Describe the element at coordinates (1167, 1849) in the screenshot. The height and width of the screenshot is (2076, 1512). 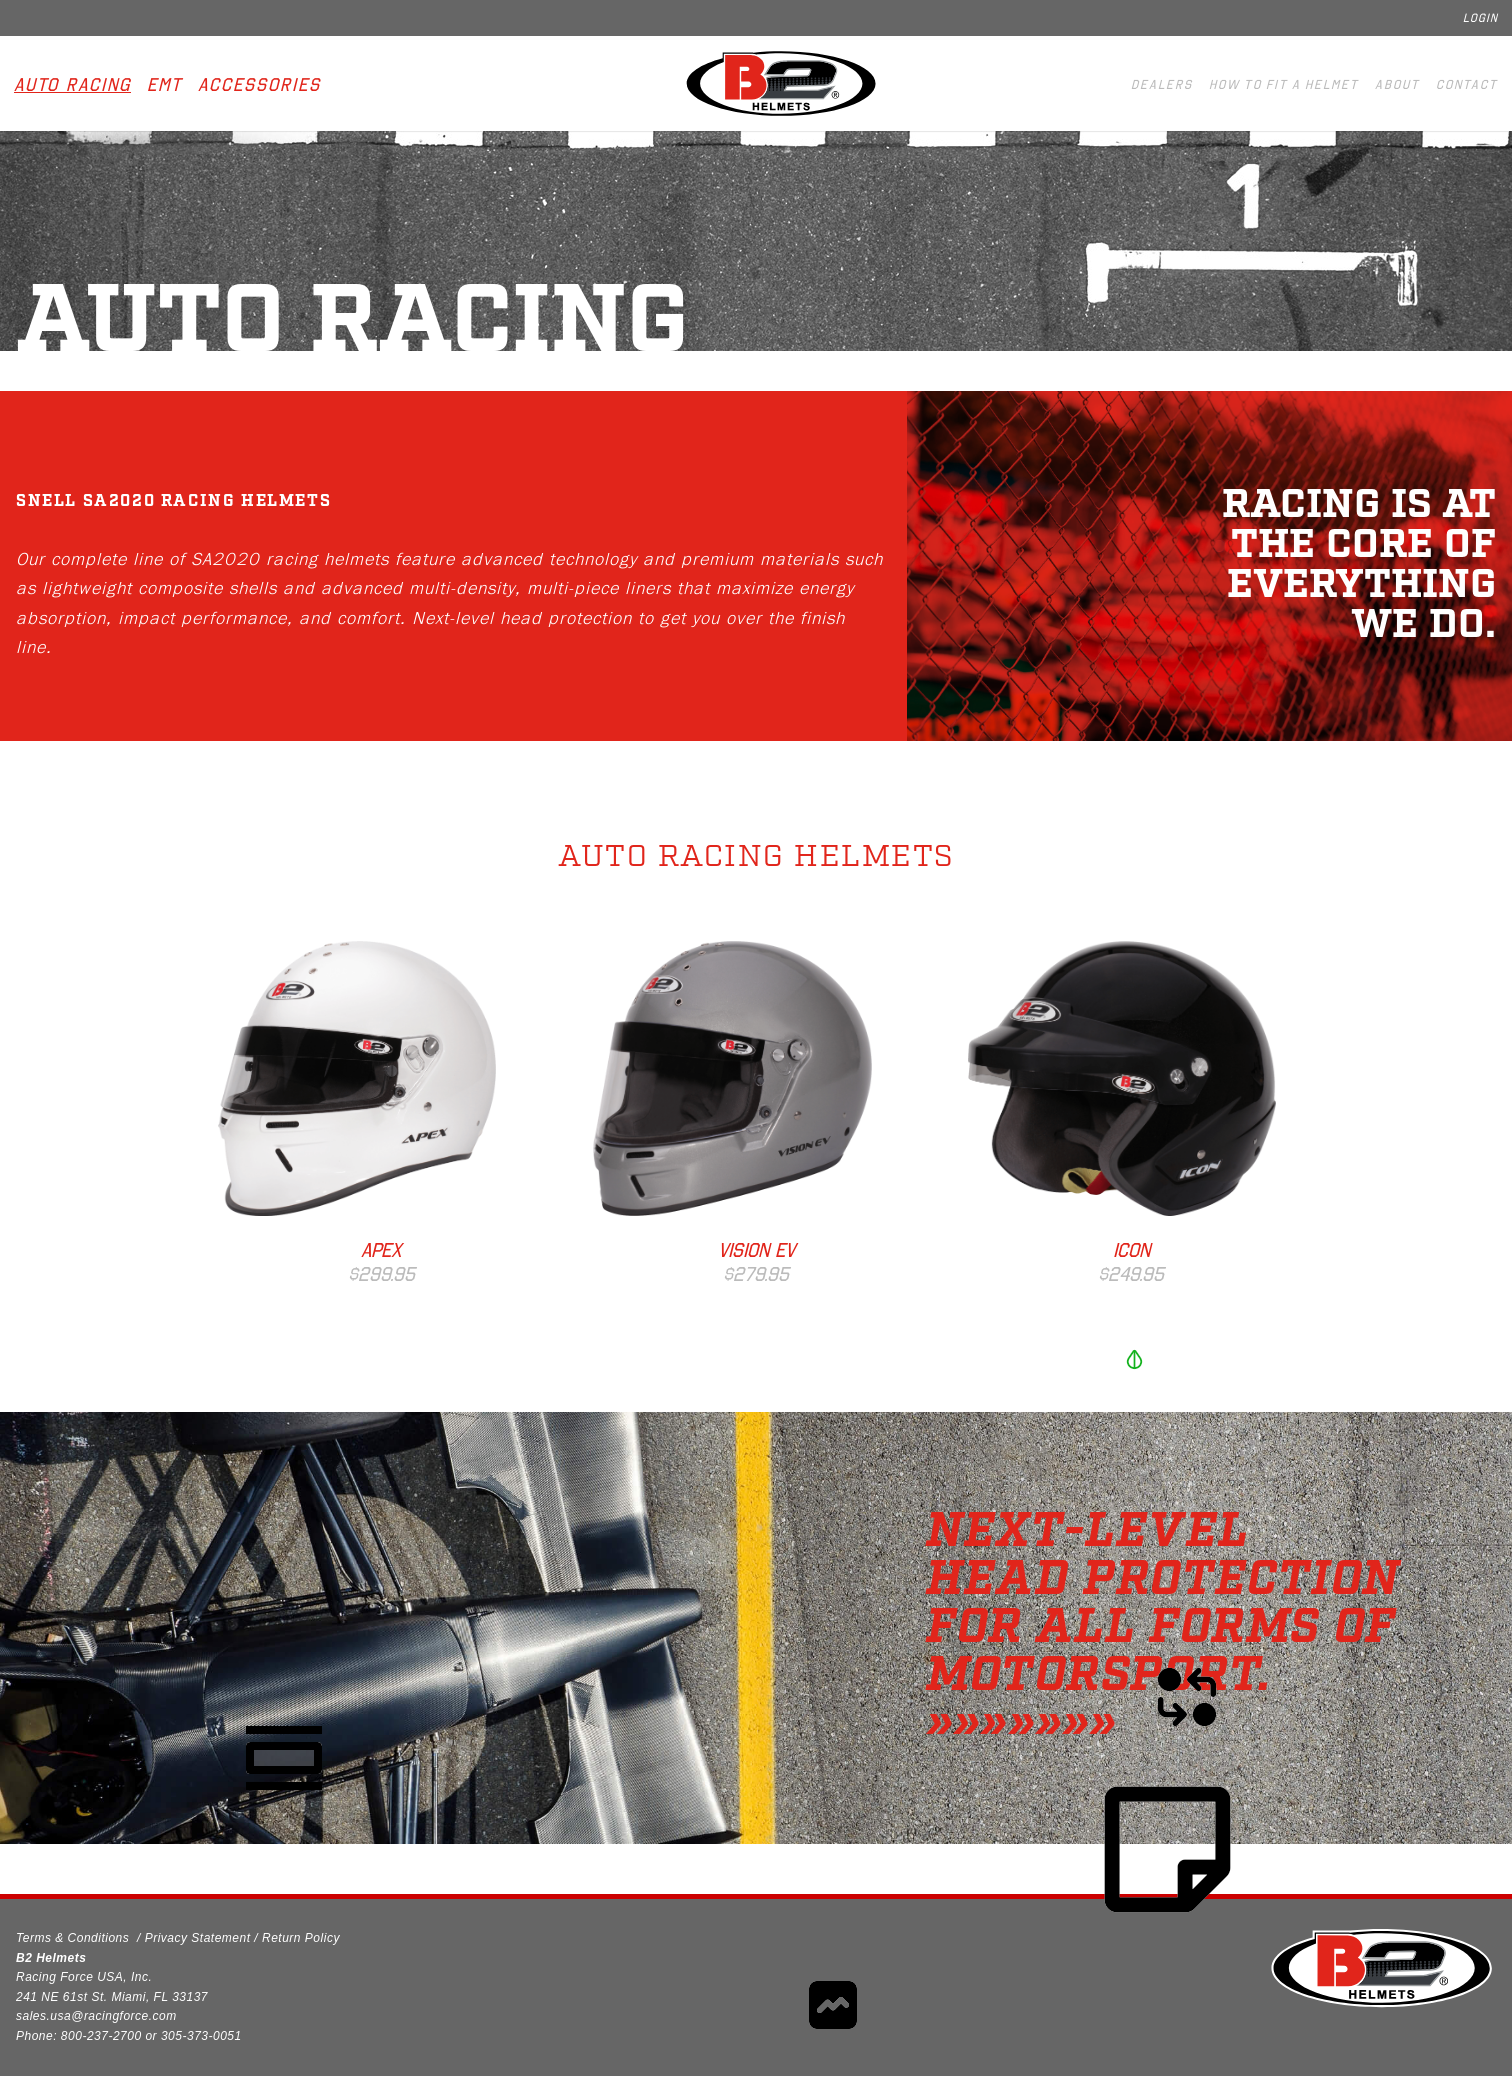
I see `create a new note` at that location.